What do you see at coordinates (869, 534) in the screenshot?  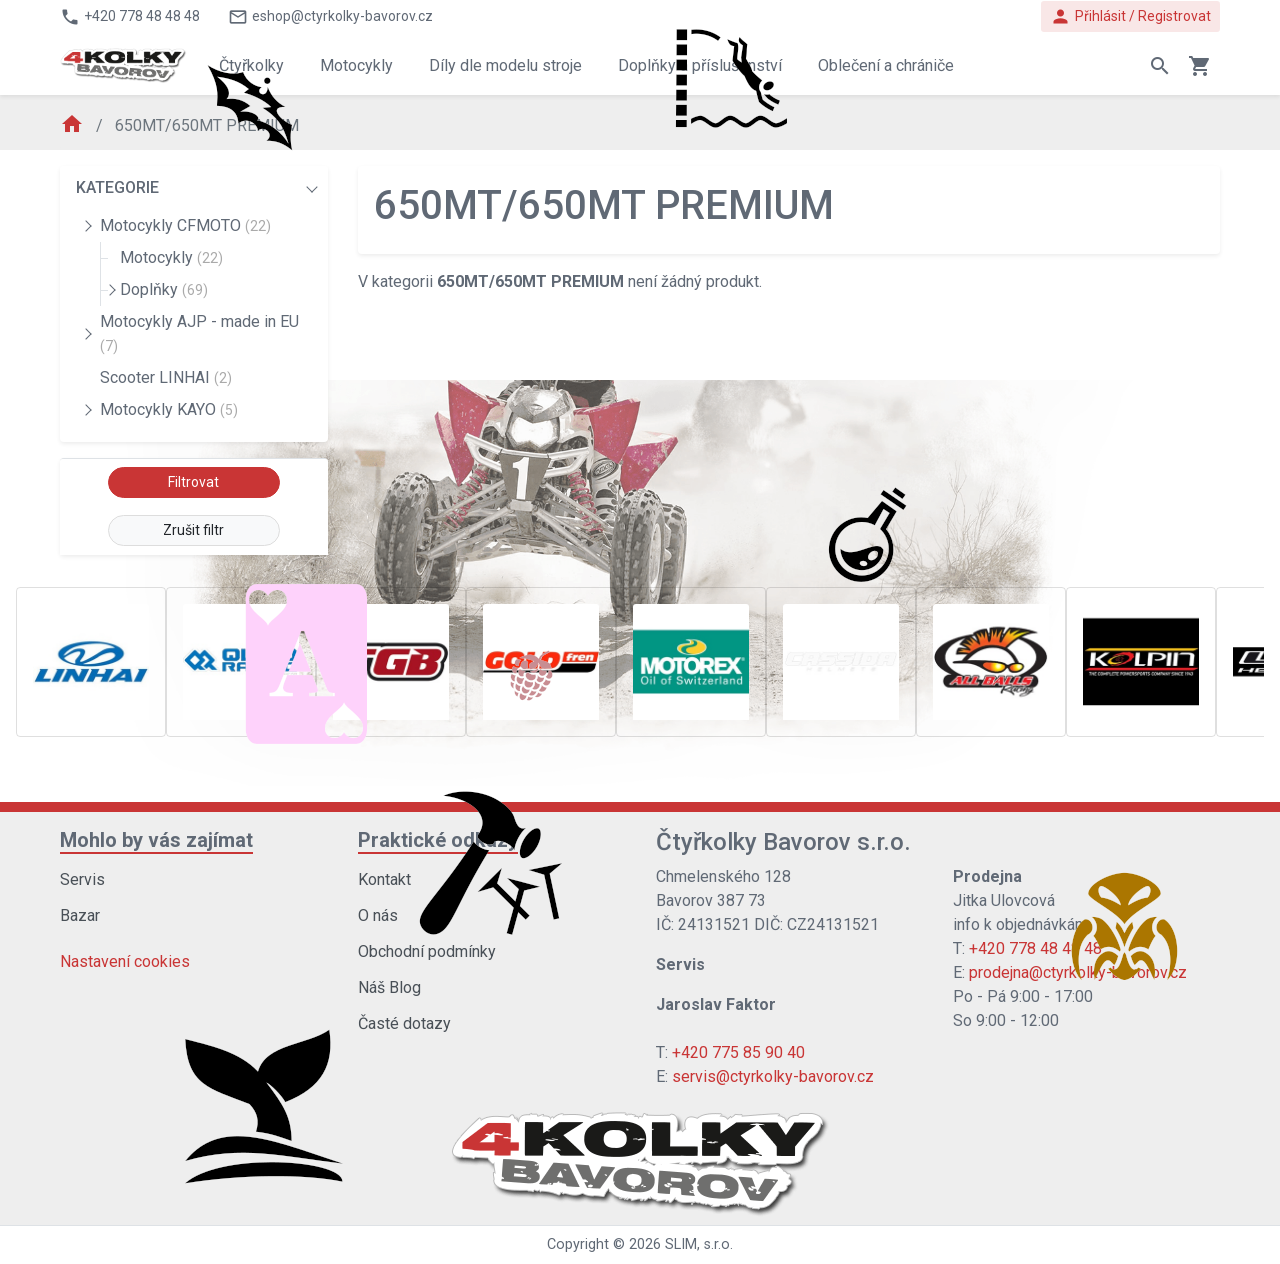 I see `use a health or mana potion` at bounding box center [869, 534].